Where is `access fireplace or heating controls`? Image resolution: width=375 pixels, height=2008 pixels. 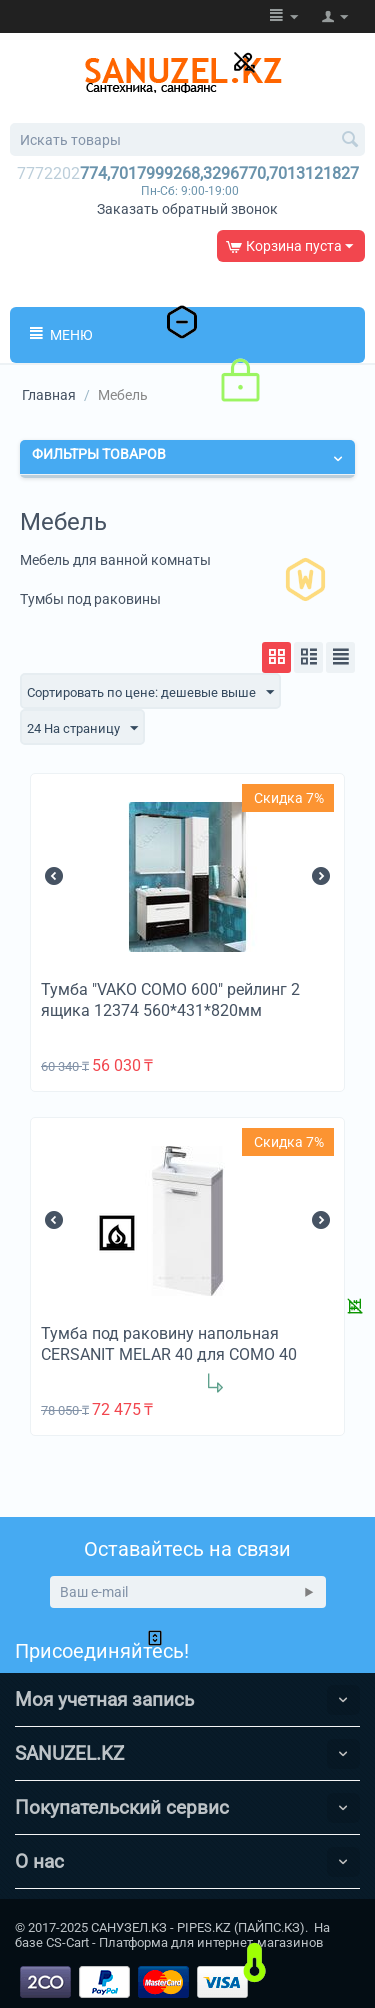 access fireplace or heating controls is located at coordinates (117, 1233).